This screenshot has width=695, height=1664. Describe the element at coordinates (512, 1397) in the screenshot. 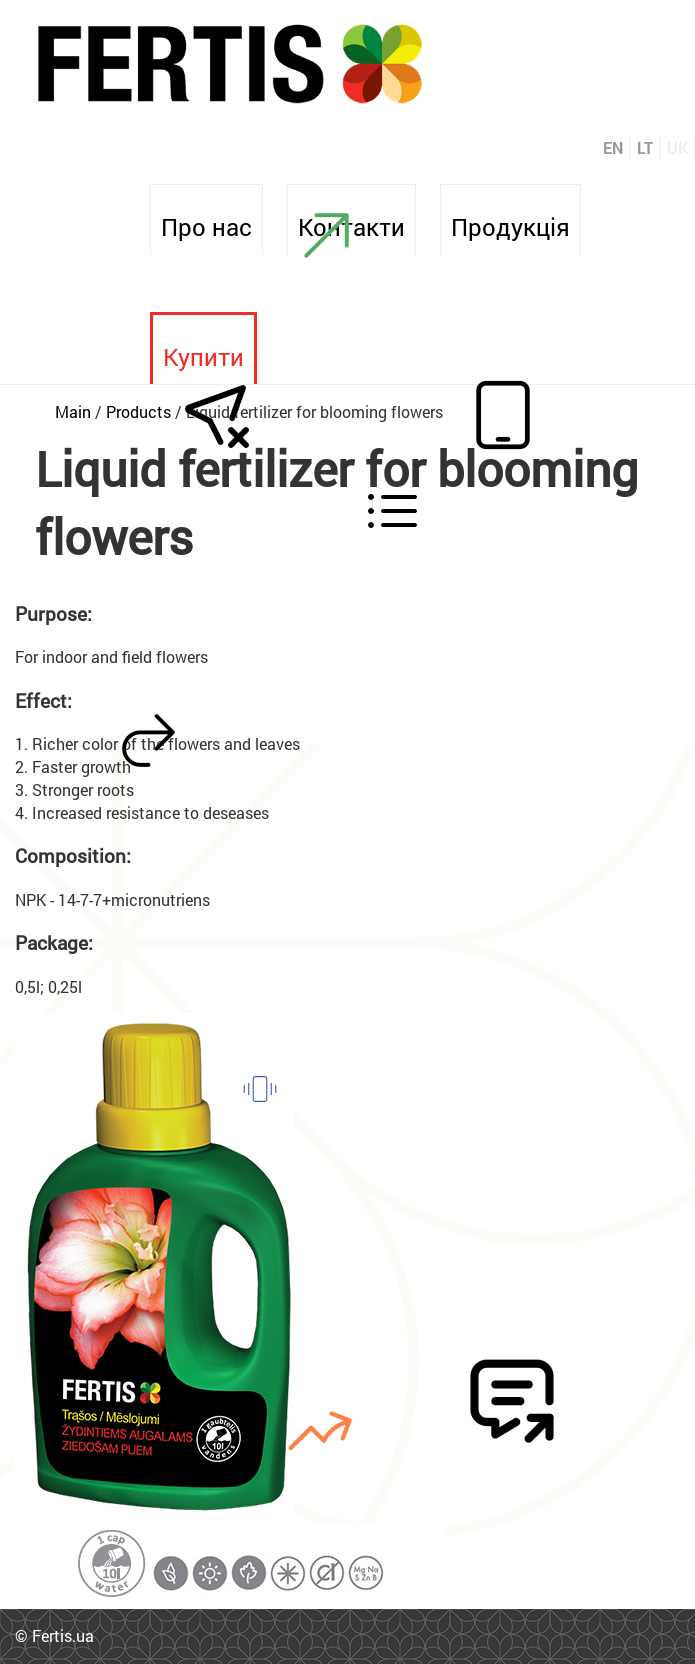

I see `share a message or conversation` at that location.